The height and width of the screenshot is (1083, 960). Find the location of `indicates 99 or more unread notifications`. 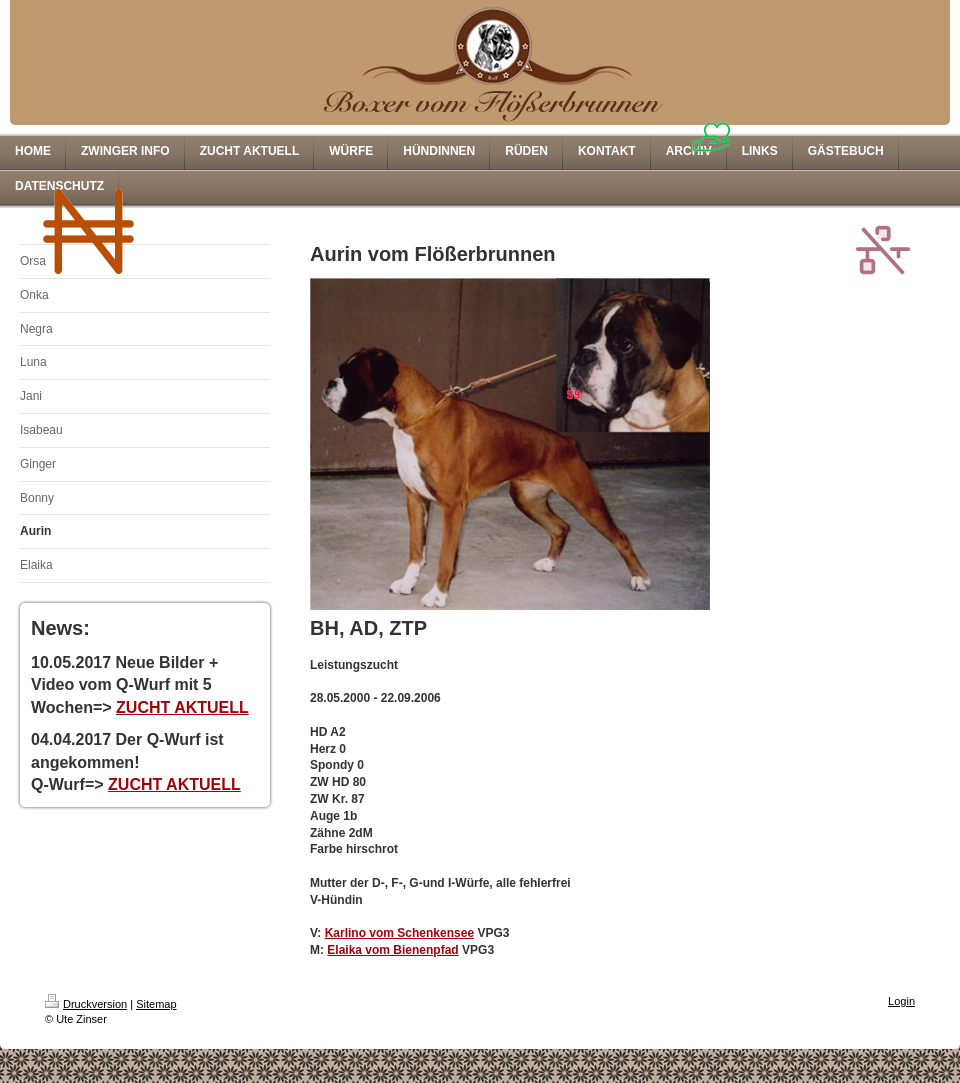

indicates 99 or more unread notifications is located at coordinates (573, 394).